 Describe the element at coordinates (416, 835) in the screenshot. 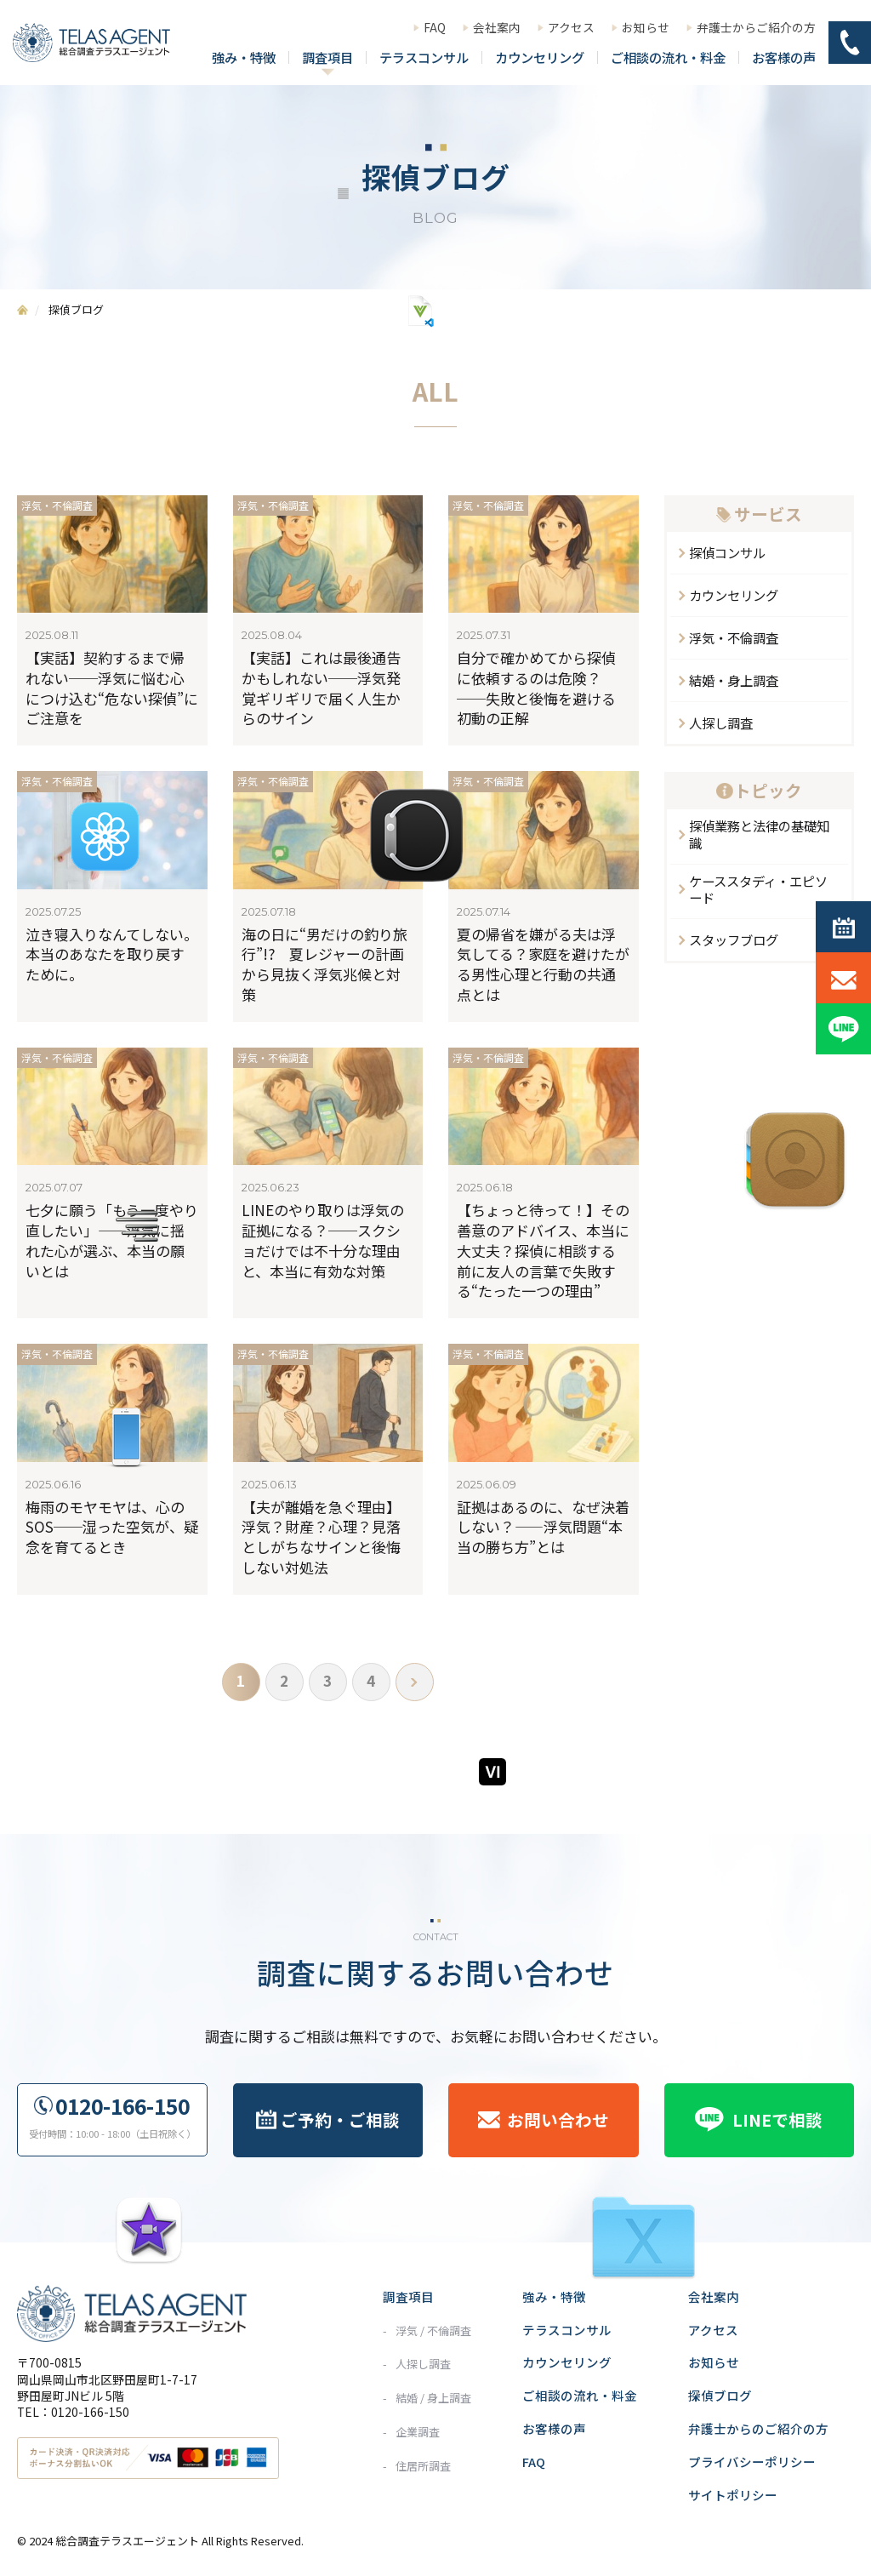

I see `open the watch app` at that location.